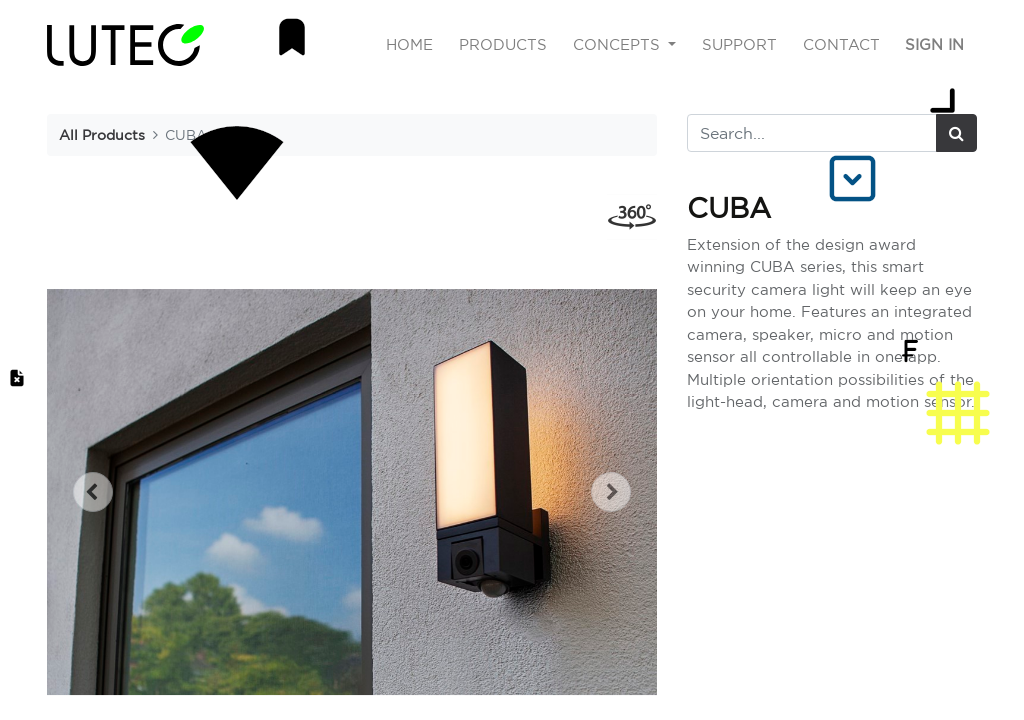 This screenshot has width=1024, height=720. I want to click on indicates full wifi signal strength, so click(237, 162).